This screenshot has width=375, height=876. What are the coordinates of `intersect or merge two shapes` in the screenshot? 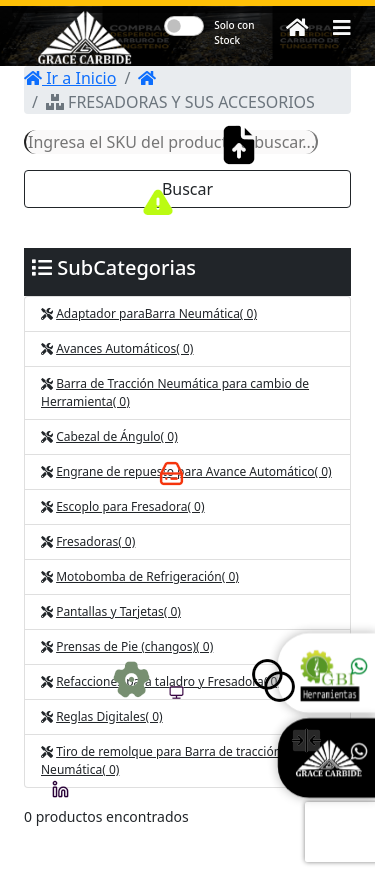 It's located at (273, 680).